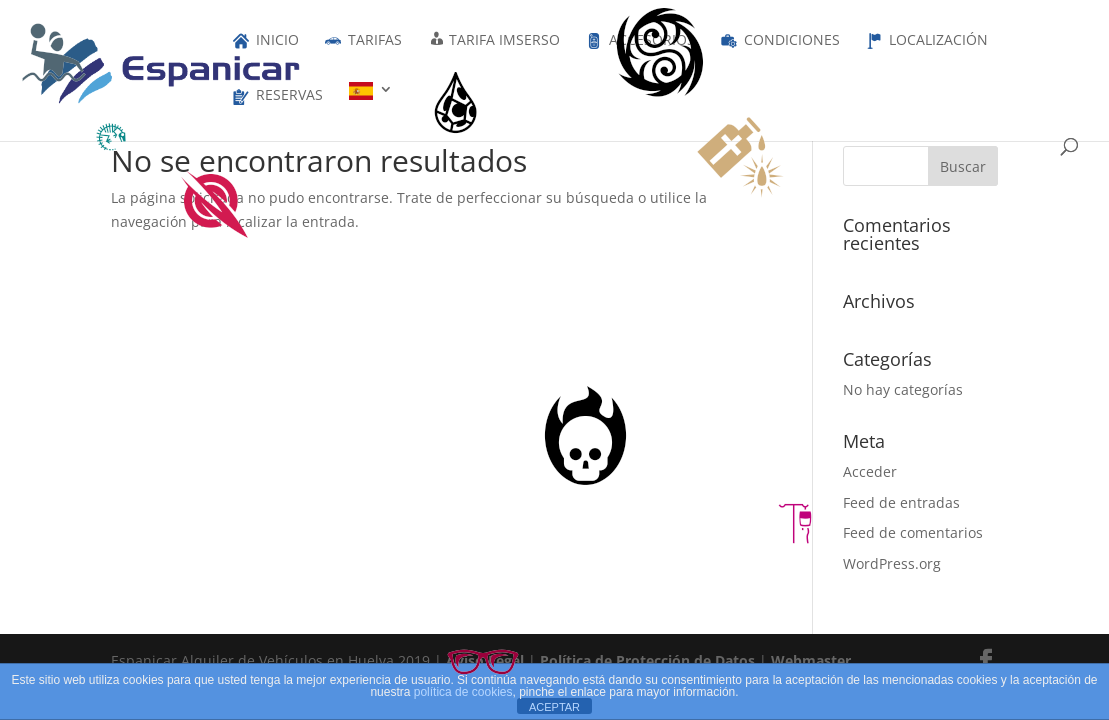 This screenshot has height=720, width=1109. Describe the element at coordinates (54, 52) in the screenshot. I see `access water polo game or activity` at that location.